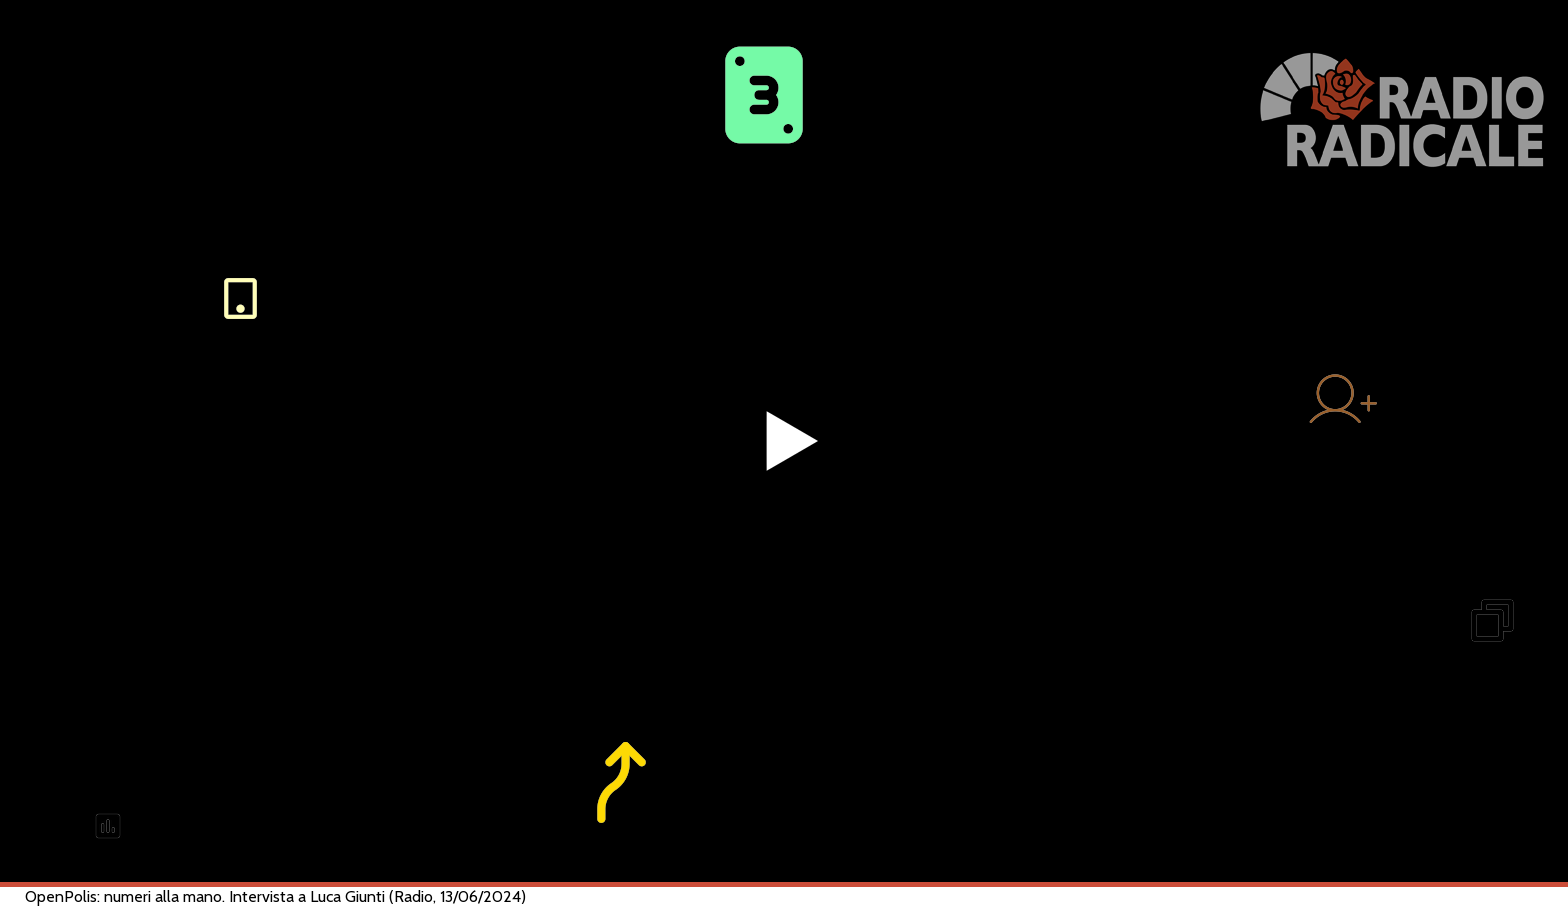 This screenshot has width=1568, height=910. I want to click on represents the 3 card in a card game, so click(764, 95).